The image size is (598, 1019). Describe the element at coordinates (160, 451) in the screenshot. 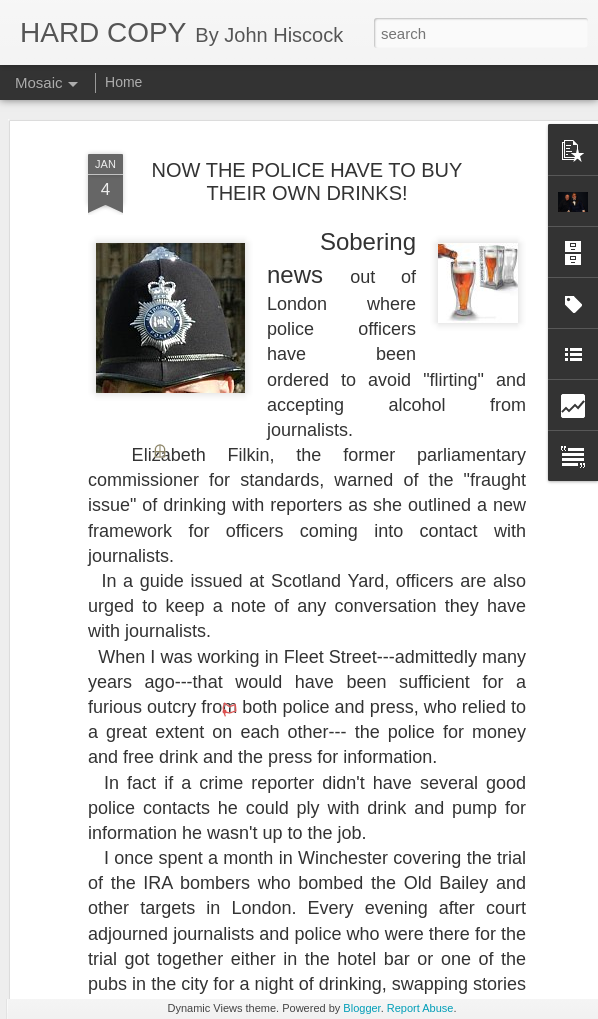

I see `open a new window` at that location.